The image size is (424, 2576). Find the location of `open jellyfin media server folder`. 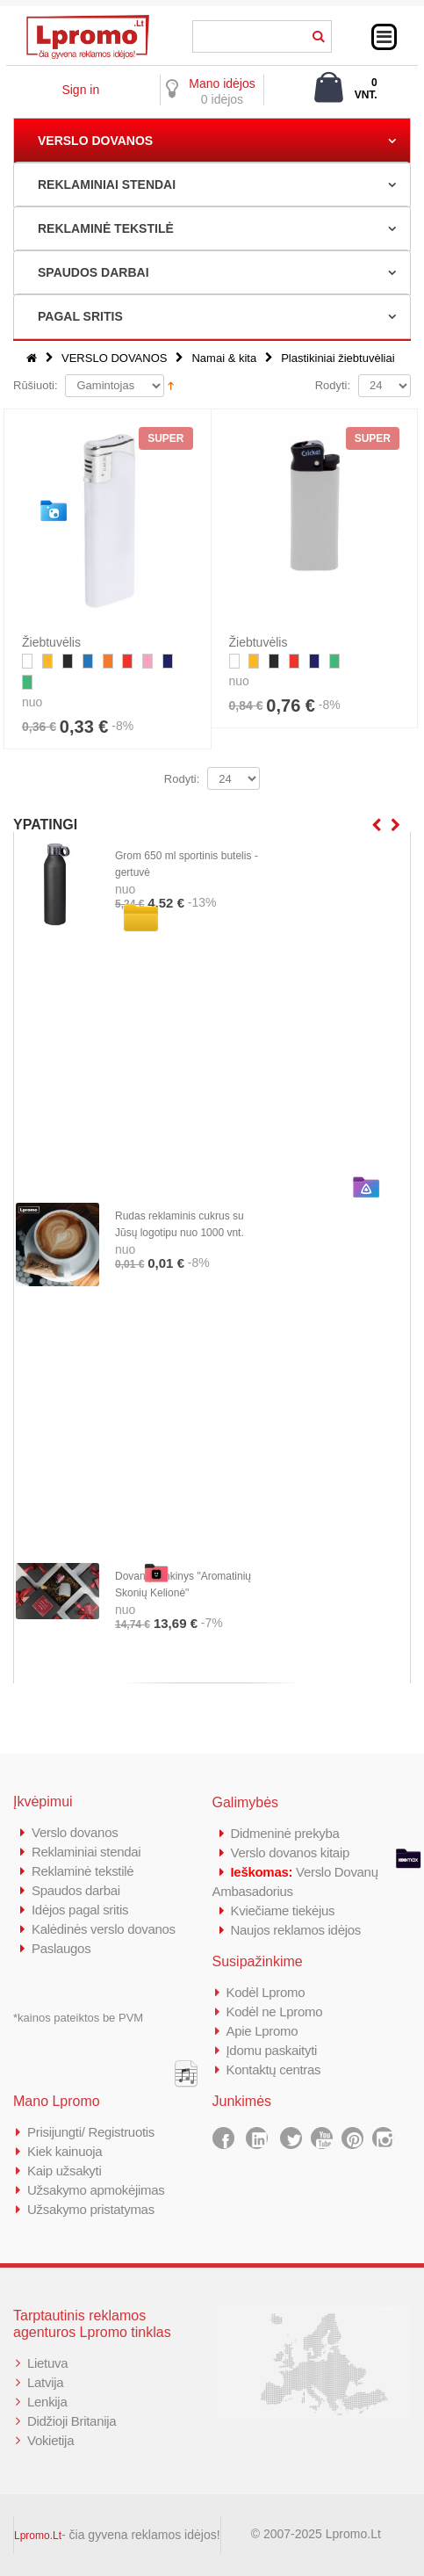

open jellyfin media server folder is located at coordinates (366, 1188).